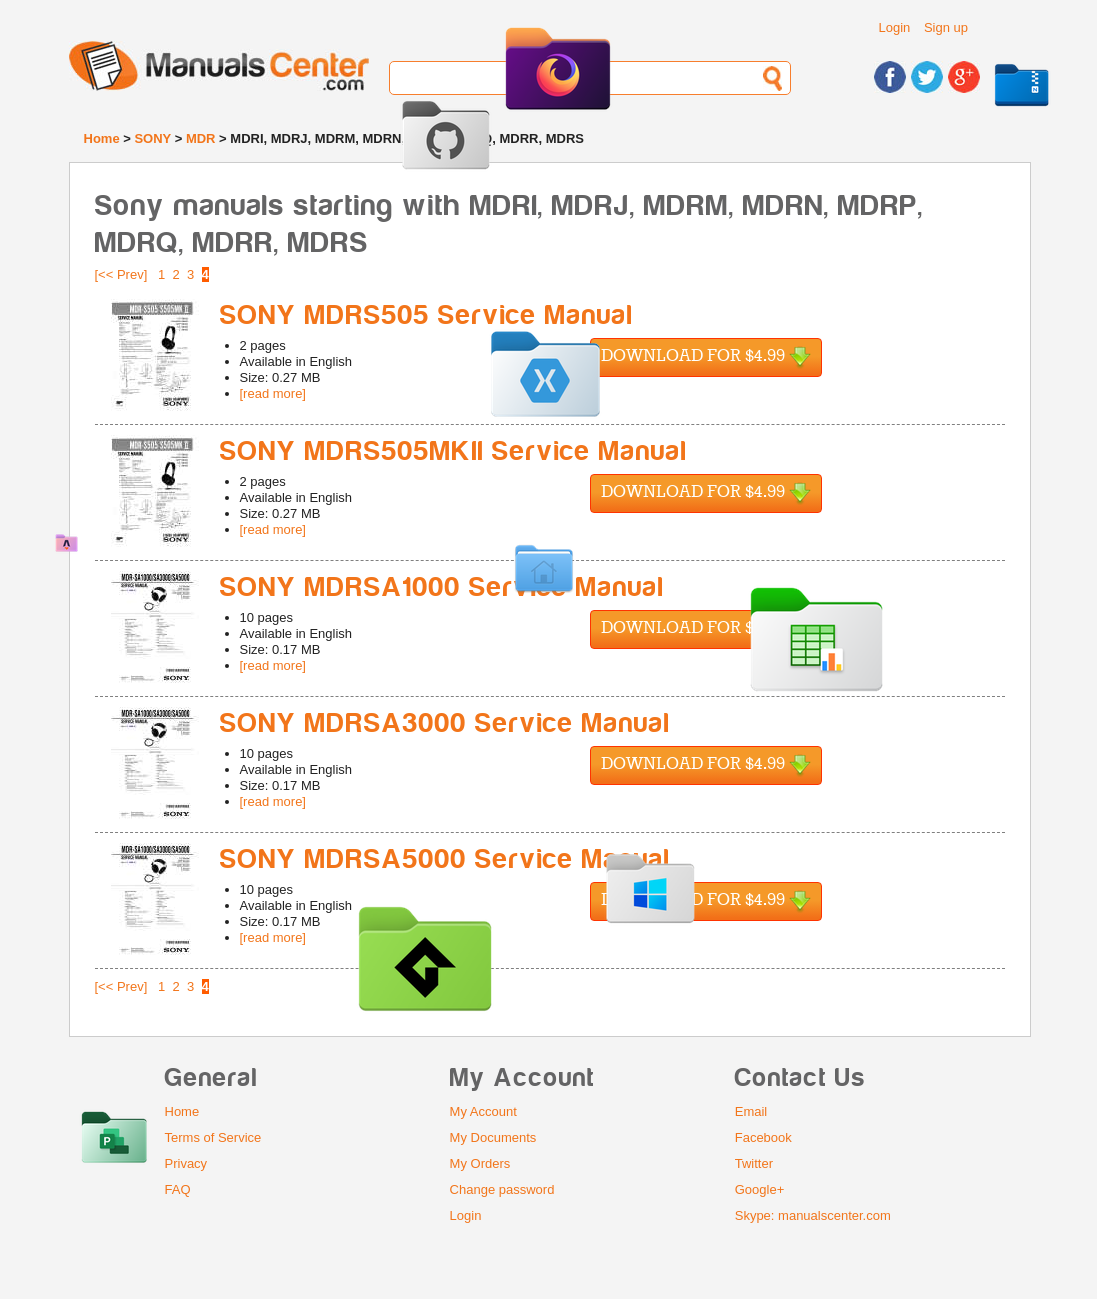  What do you see at coordinates (557, 71) in the screenshot?
I see `open firefox downloads folder` at bounding box center [557, 71].